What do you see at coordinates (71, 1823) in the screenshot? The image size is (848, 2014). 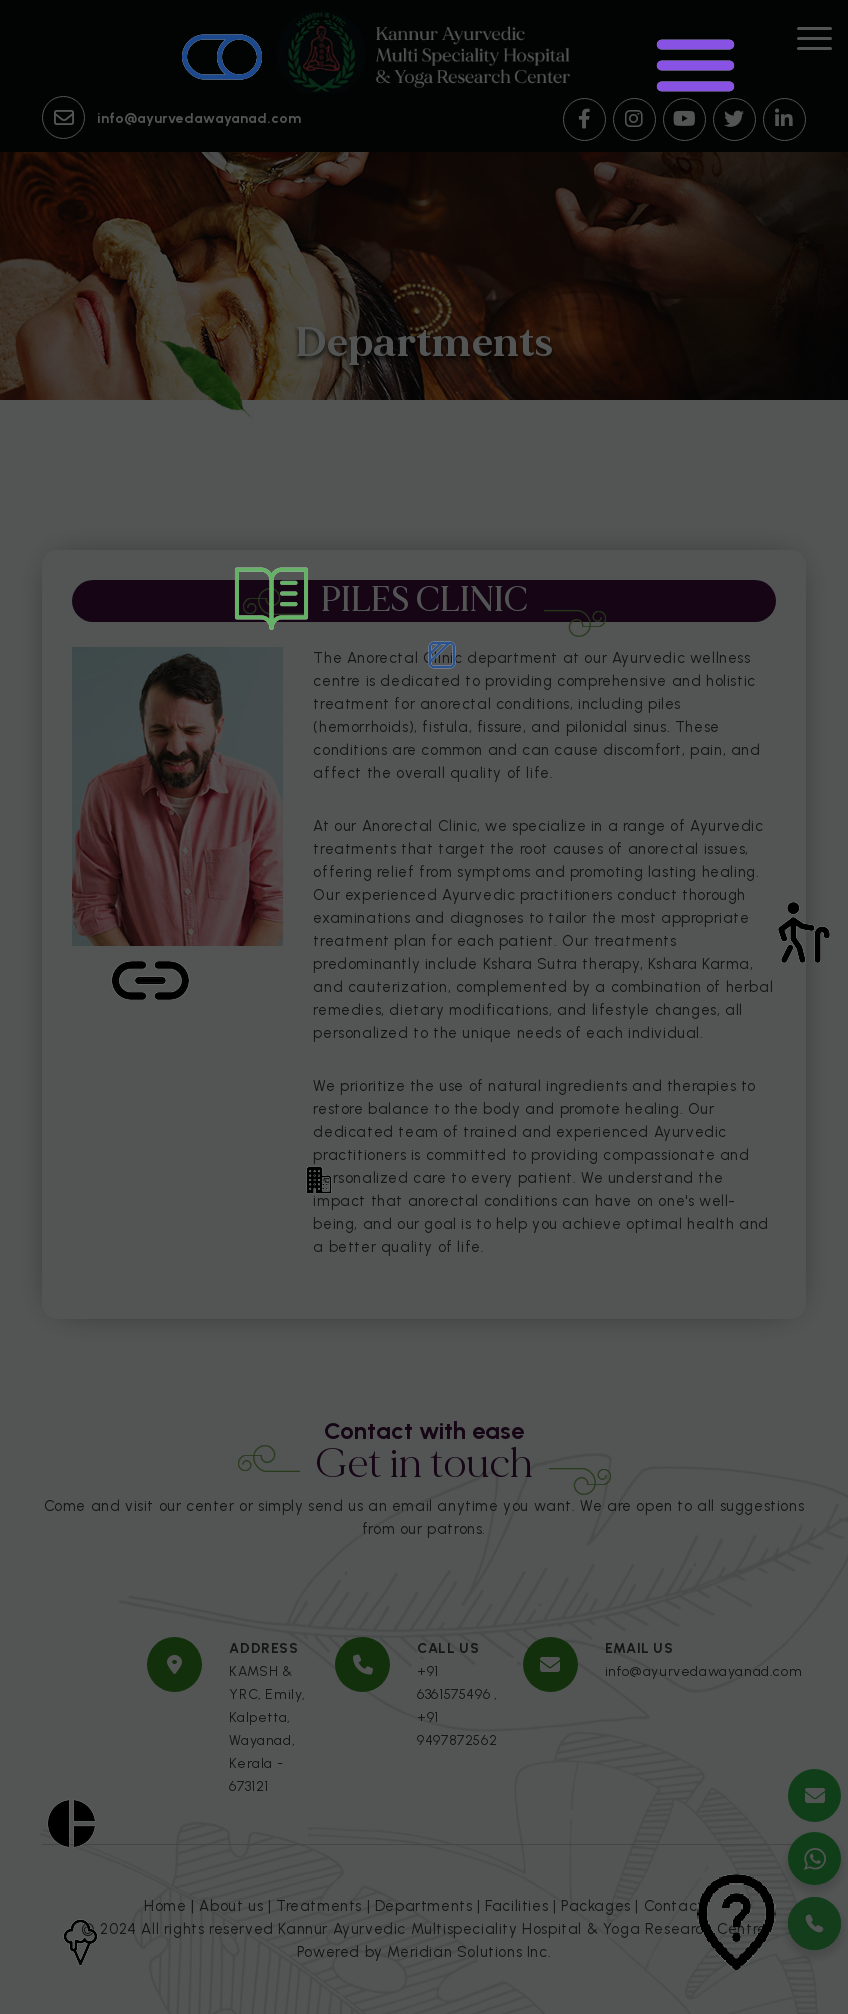 I see `view data breakdown or statistics` at bounding box center [71, 1823].